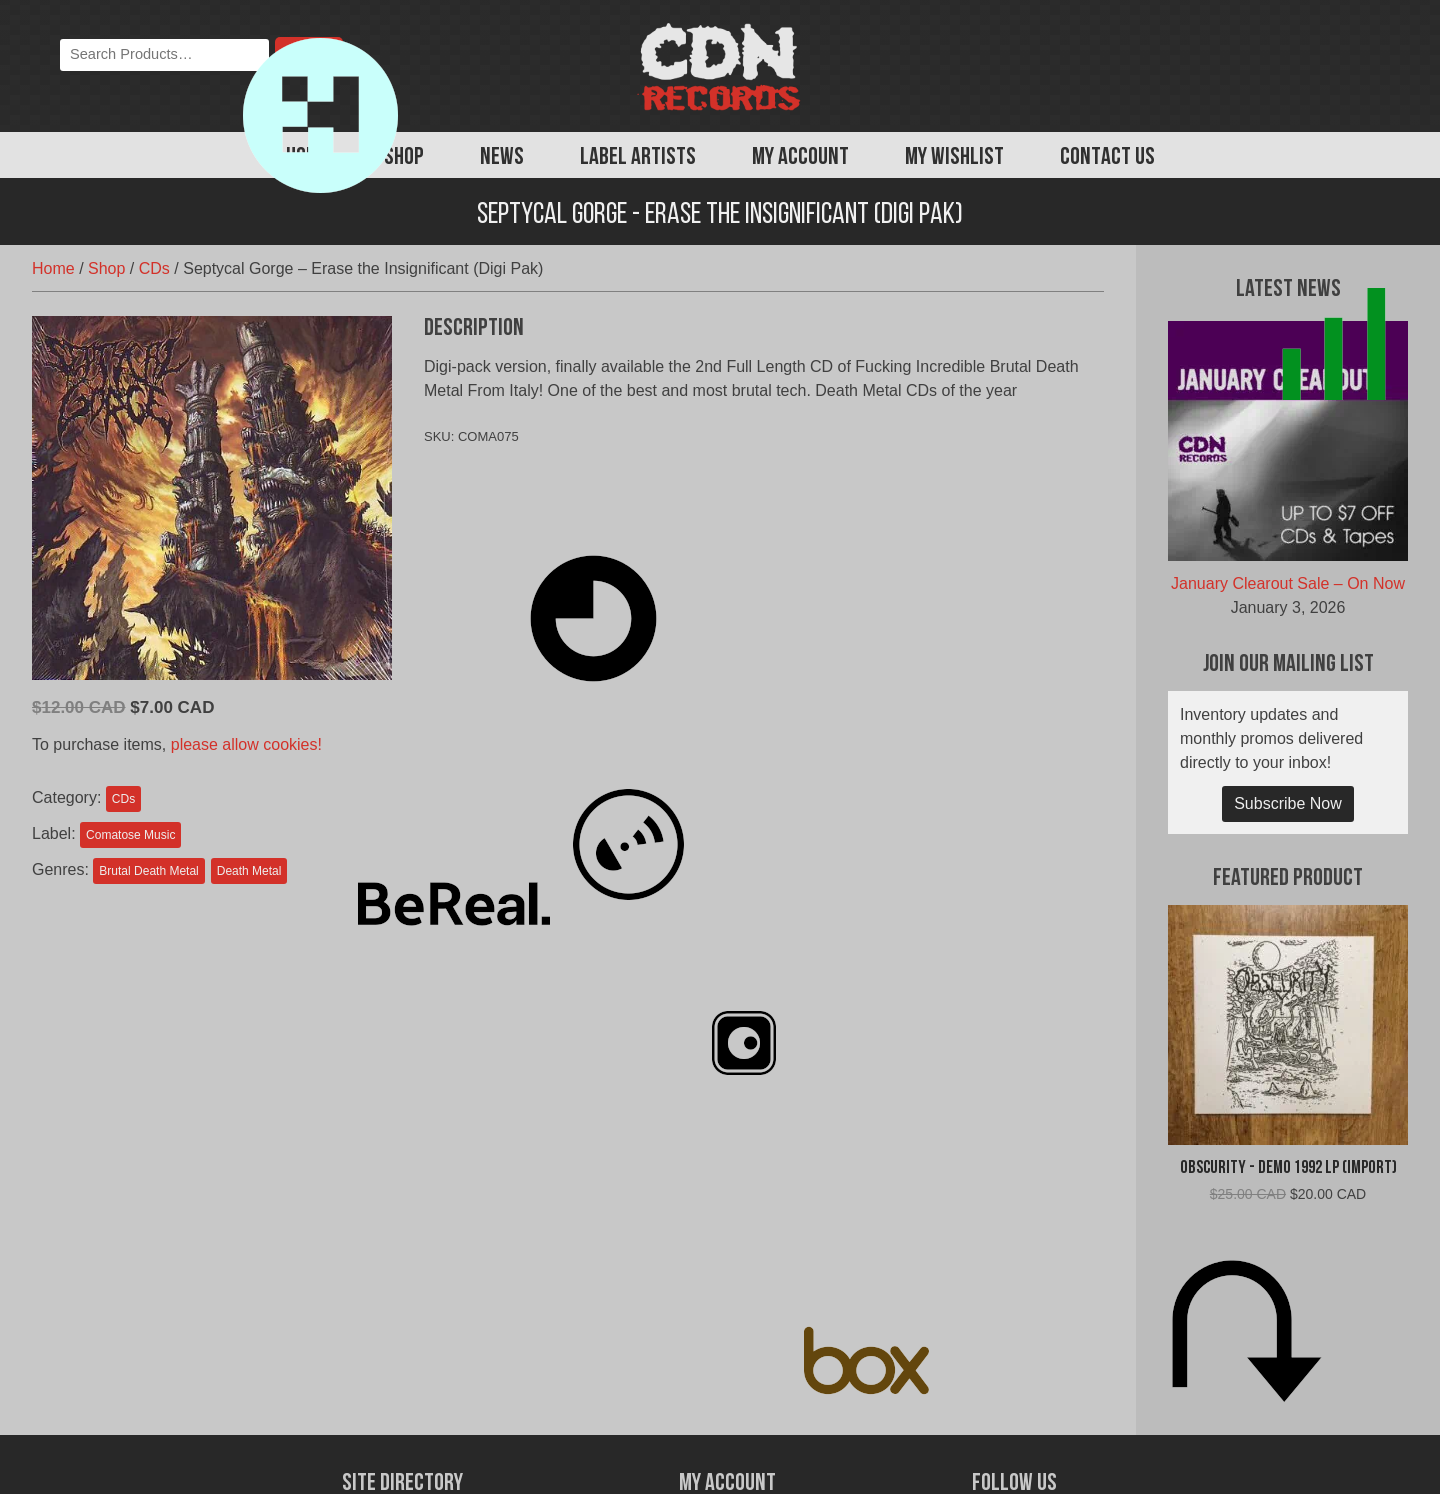 Image resolution: width=1440 pixels, height=1494 pixels. What do you see at coordinates (866, 1360) in the screenshot?
I see `open Box cloud storage app` at bounding box center [866, 1360].